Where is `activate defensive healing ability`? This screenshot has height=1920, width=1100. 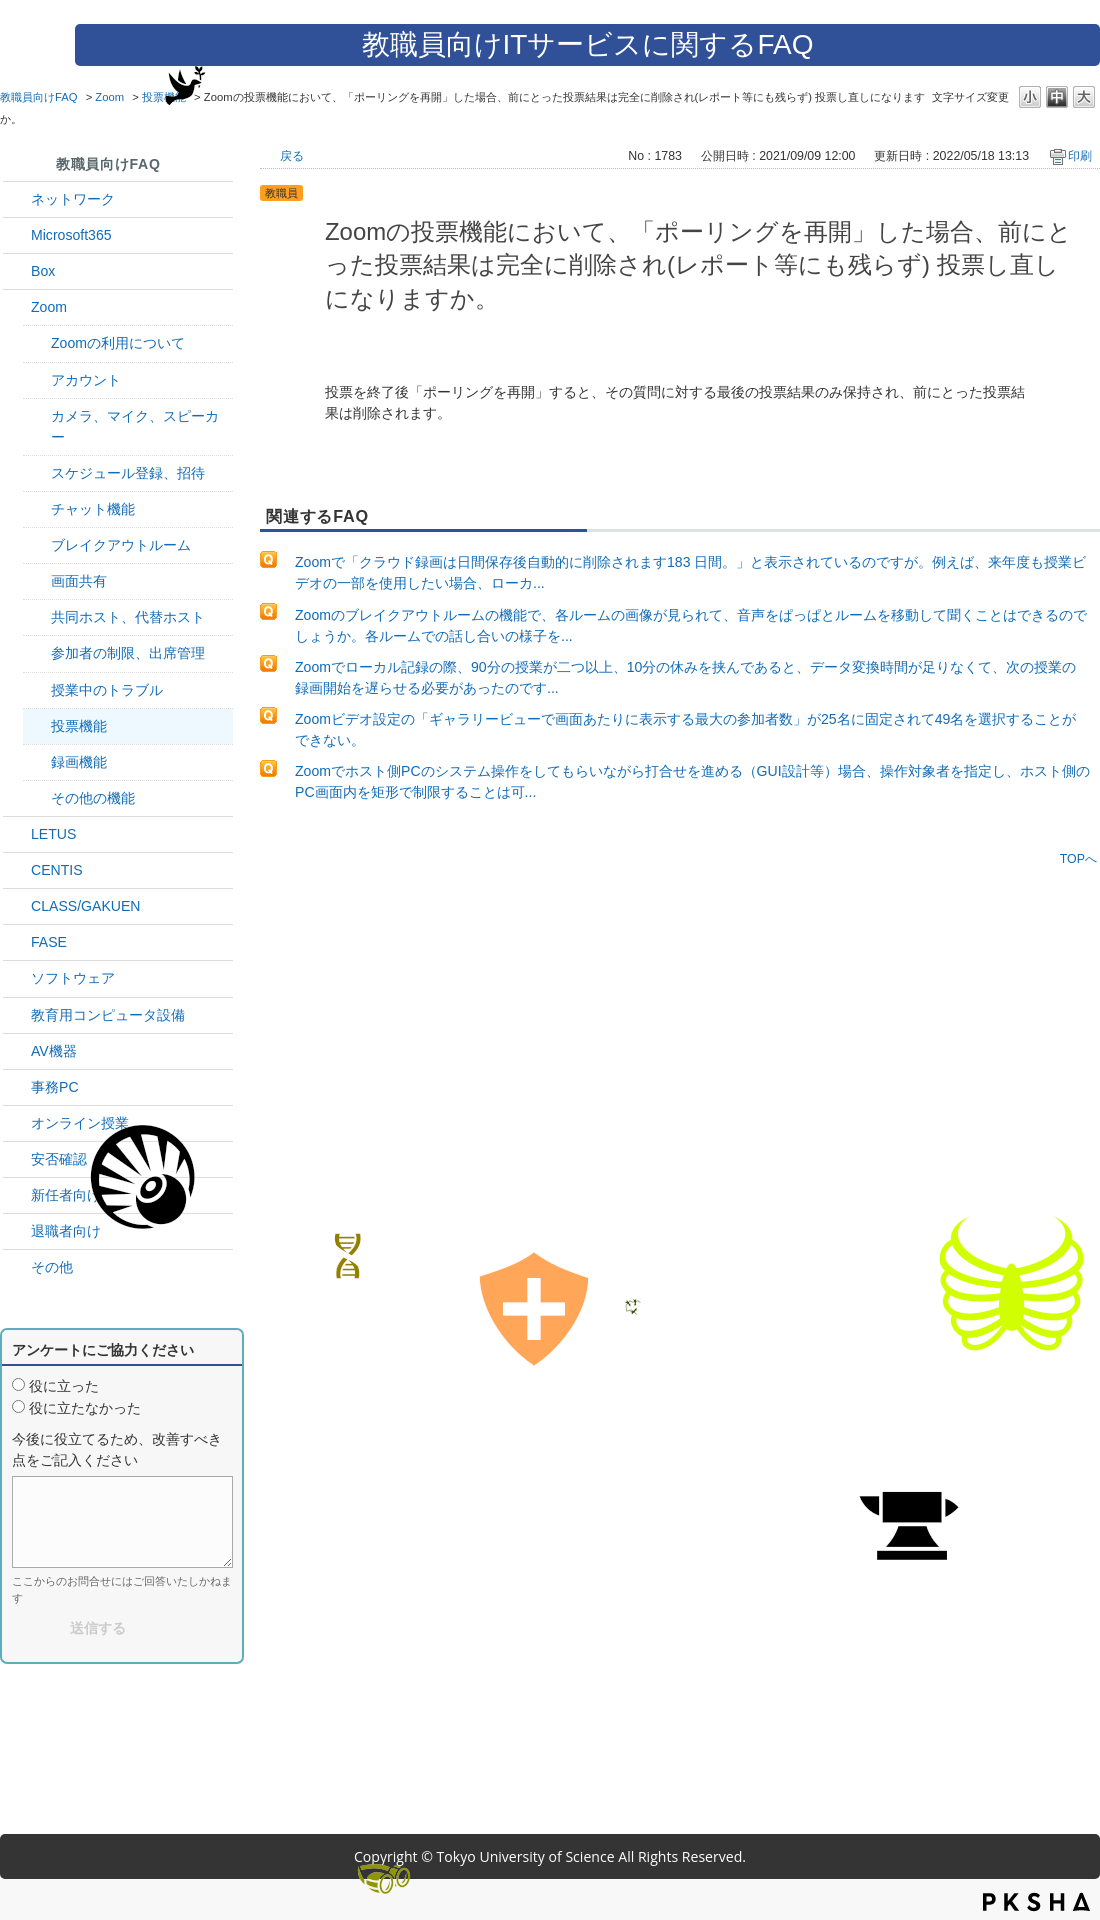 activate defensive healing ability is located at coordinates (534, 1309).